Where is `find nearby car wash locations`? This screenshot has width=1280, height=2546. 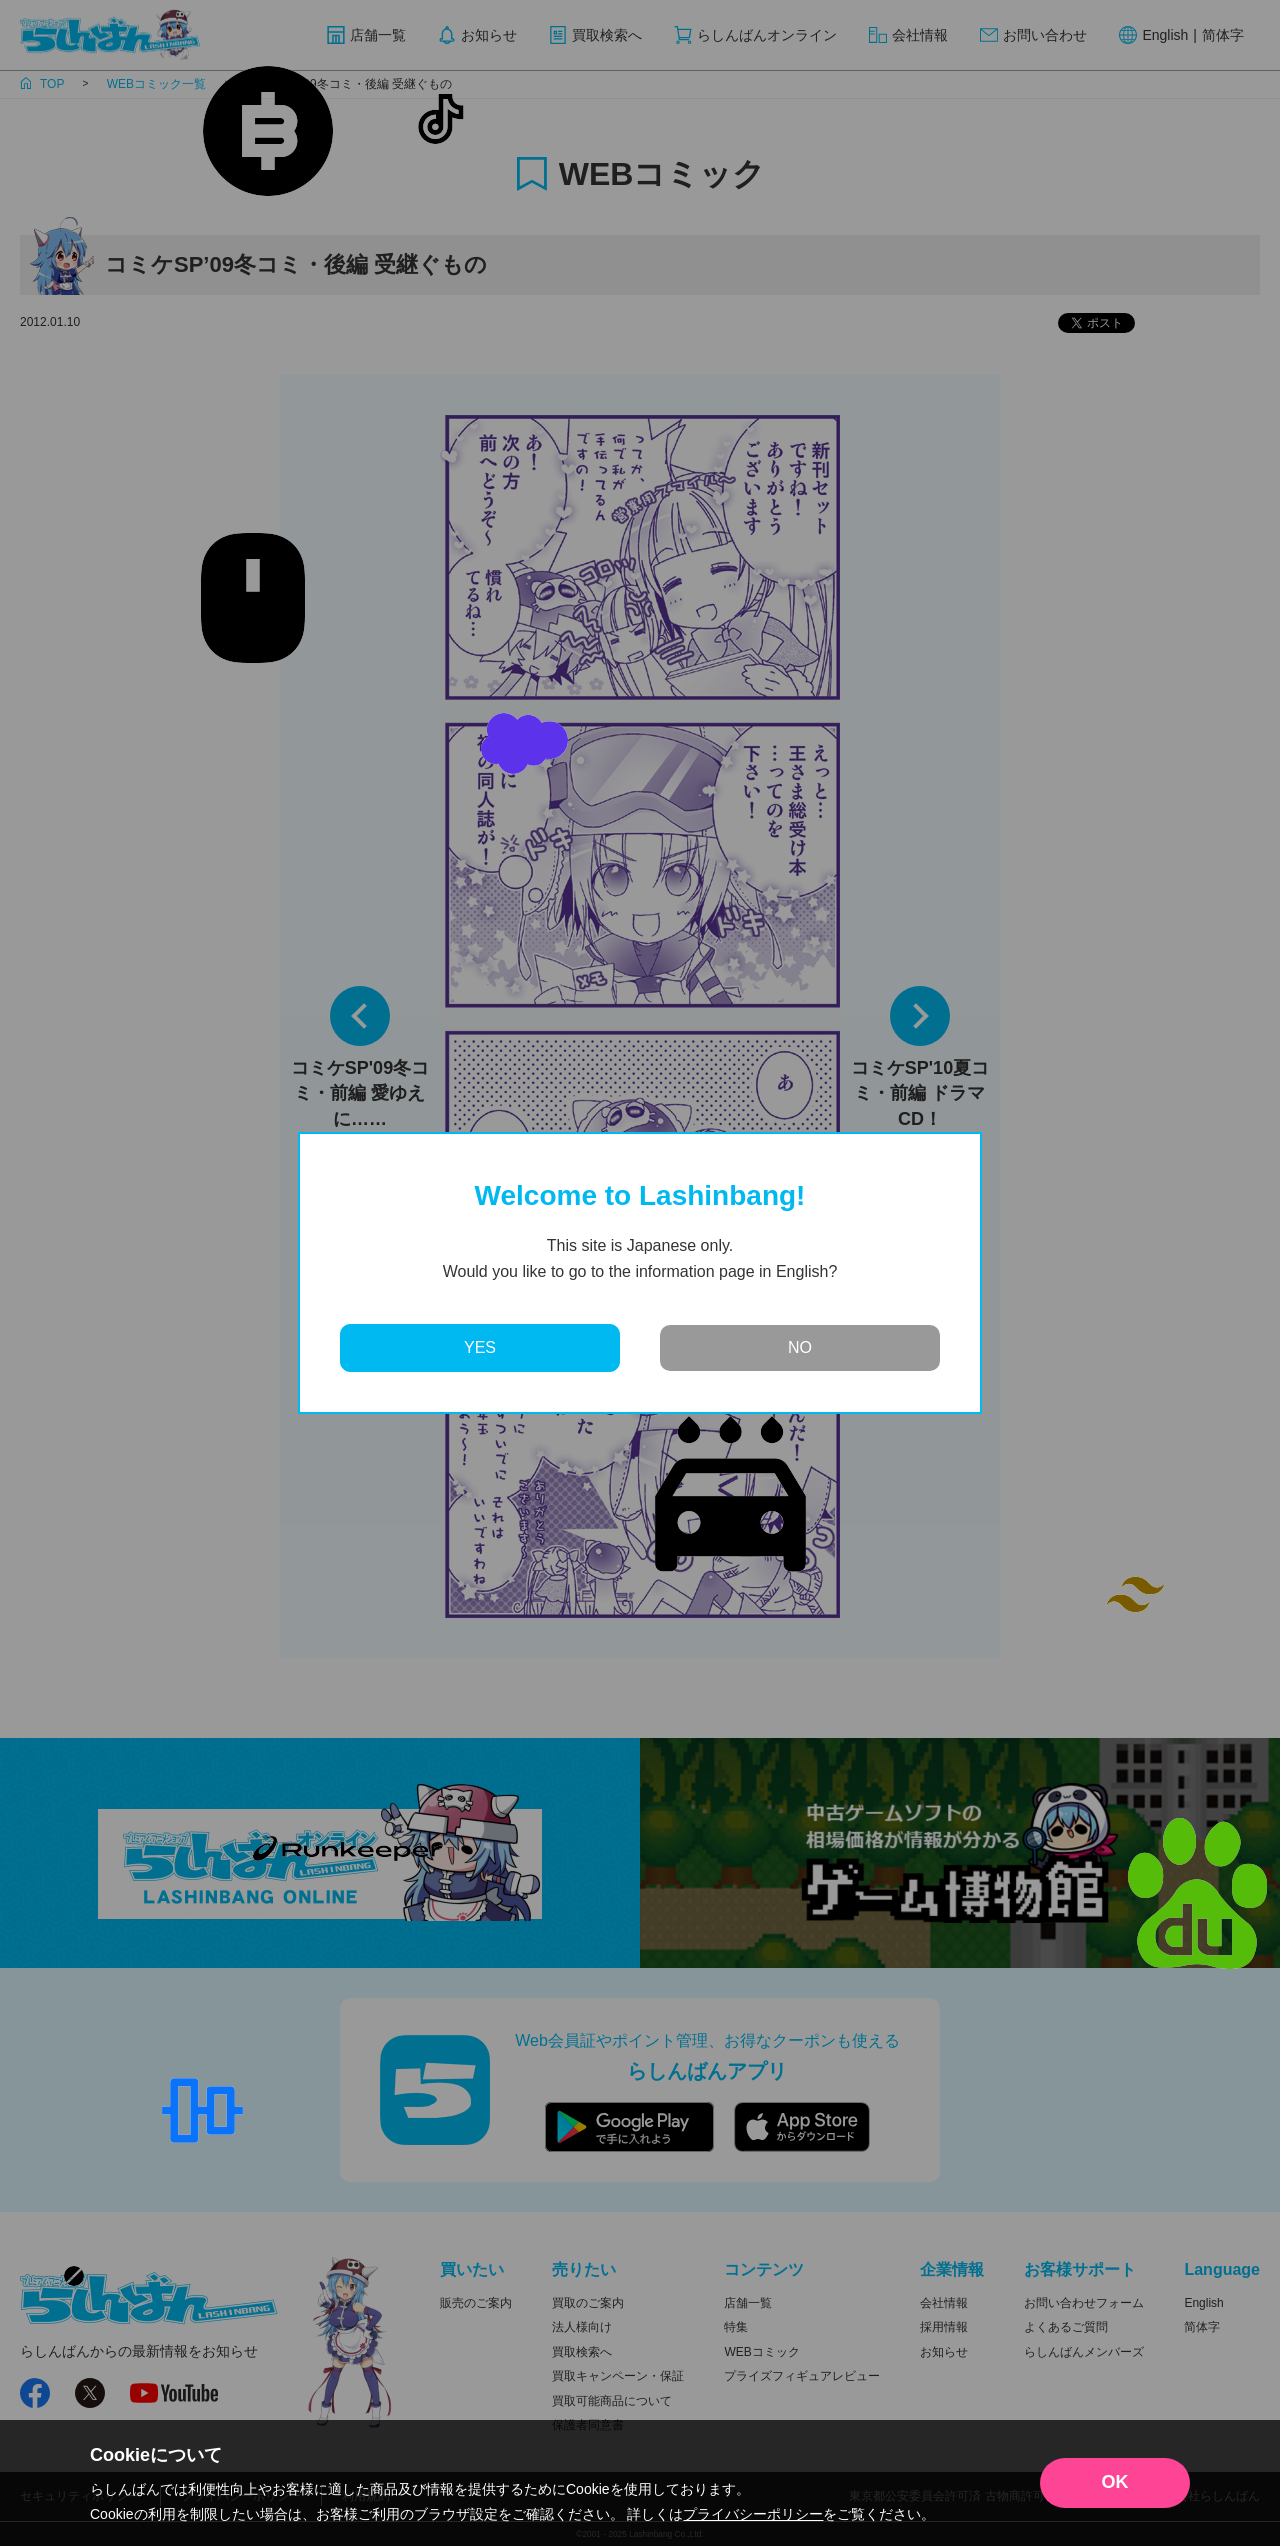
find nearby car wash locations is located at coordinates (730, 1488).